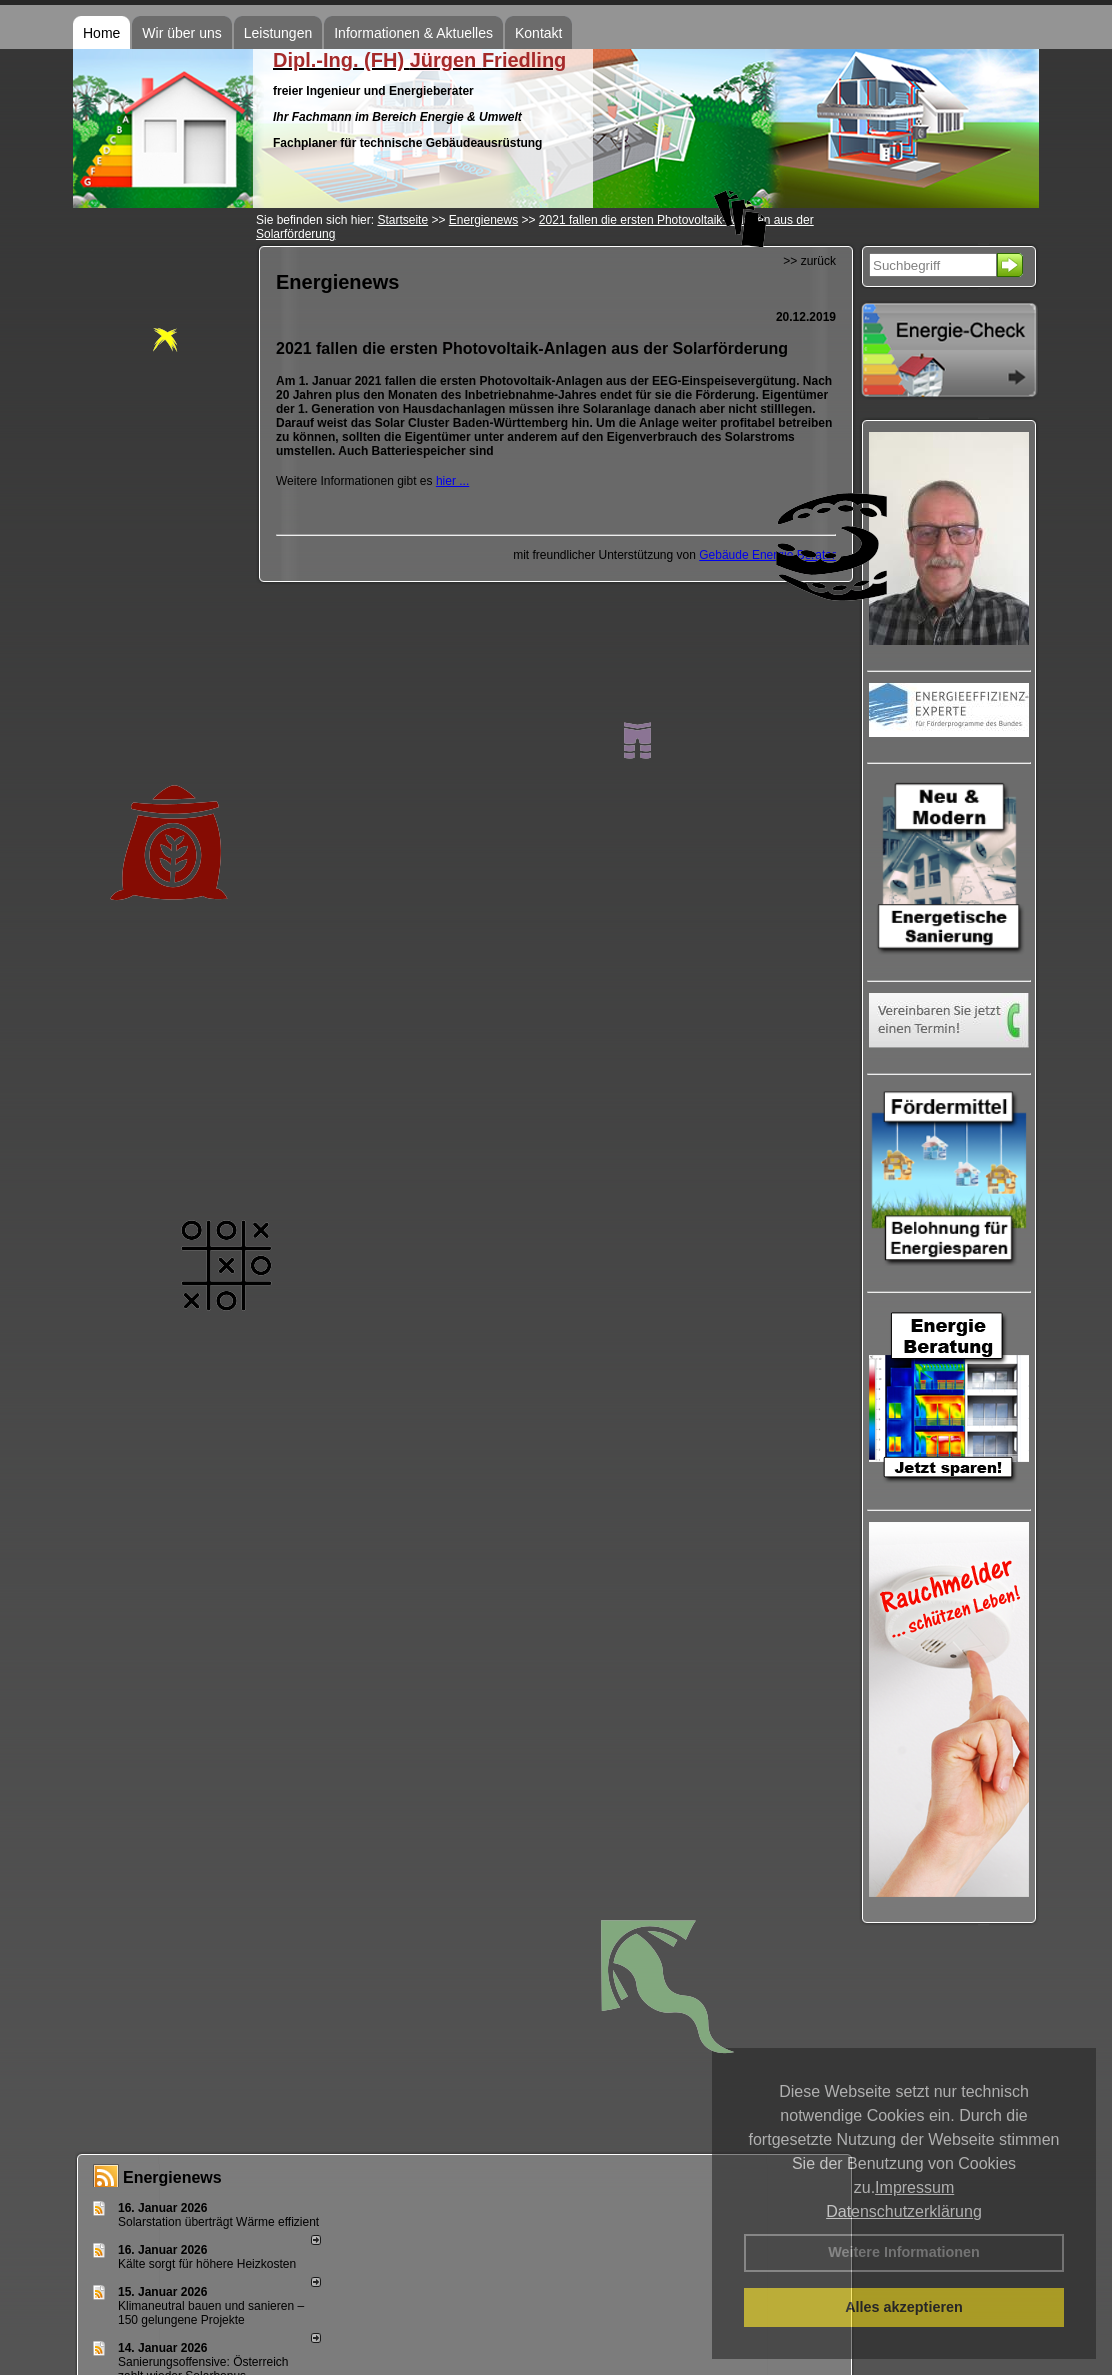  What do you see at coordinates (169, 842) in the screenshot?
I see `flour ingredient in a cooking or recipe app` at bounding box center [169, 842].